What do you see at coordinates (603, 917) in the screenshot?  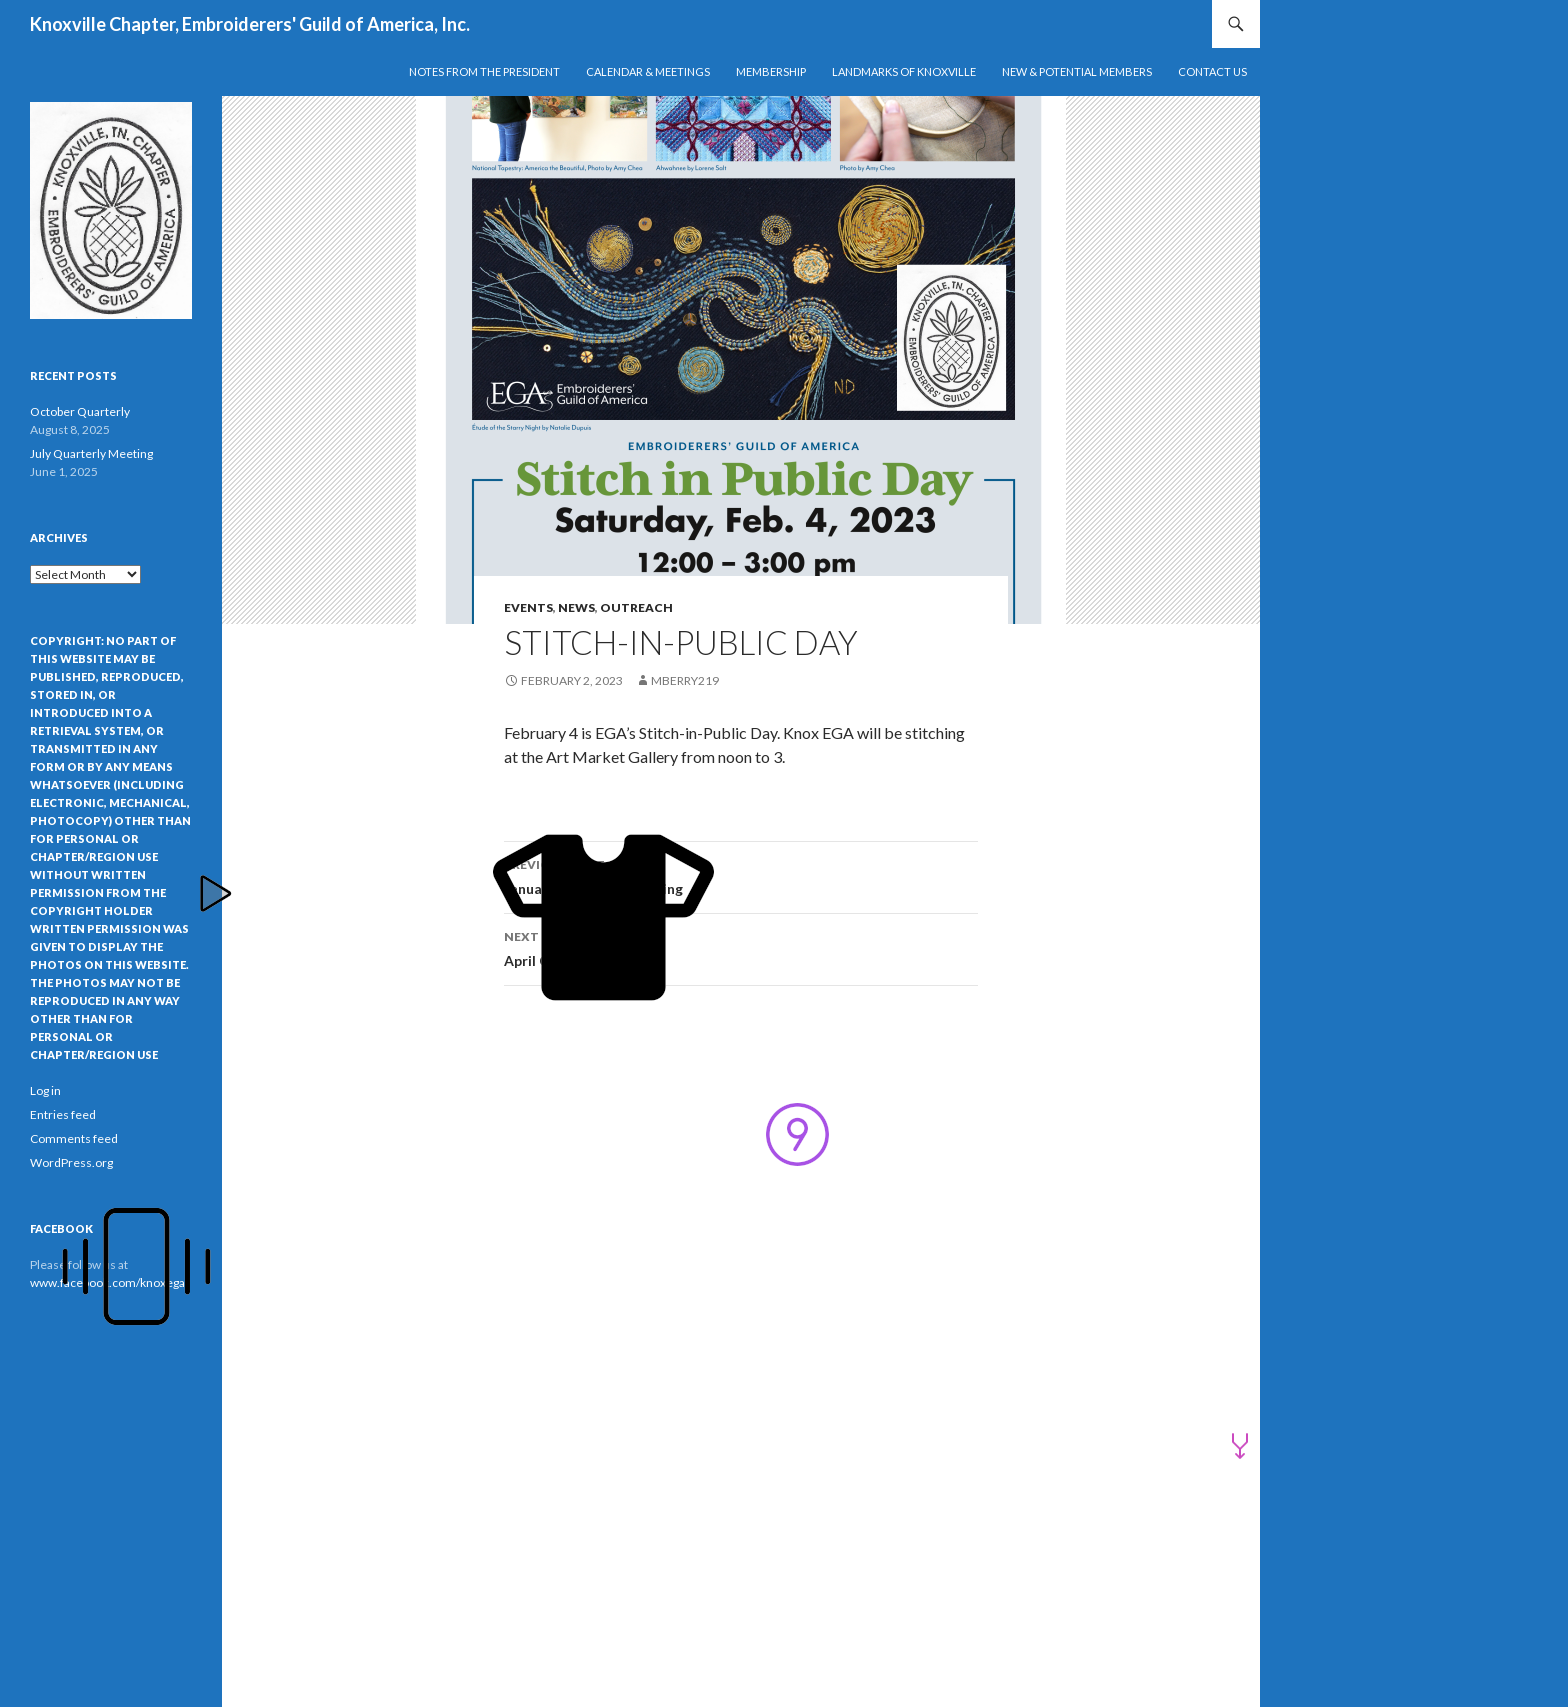 I see `browse clothing or apparel items` at bounding box center [603, 917].